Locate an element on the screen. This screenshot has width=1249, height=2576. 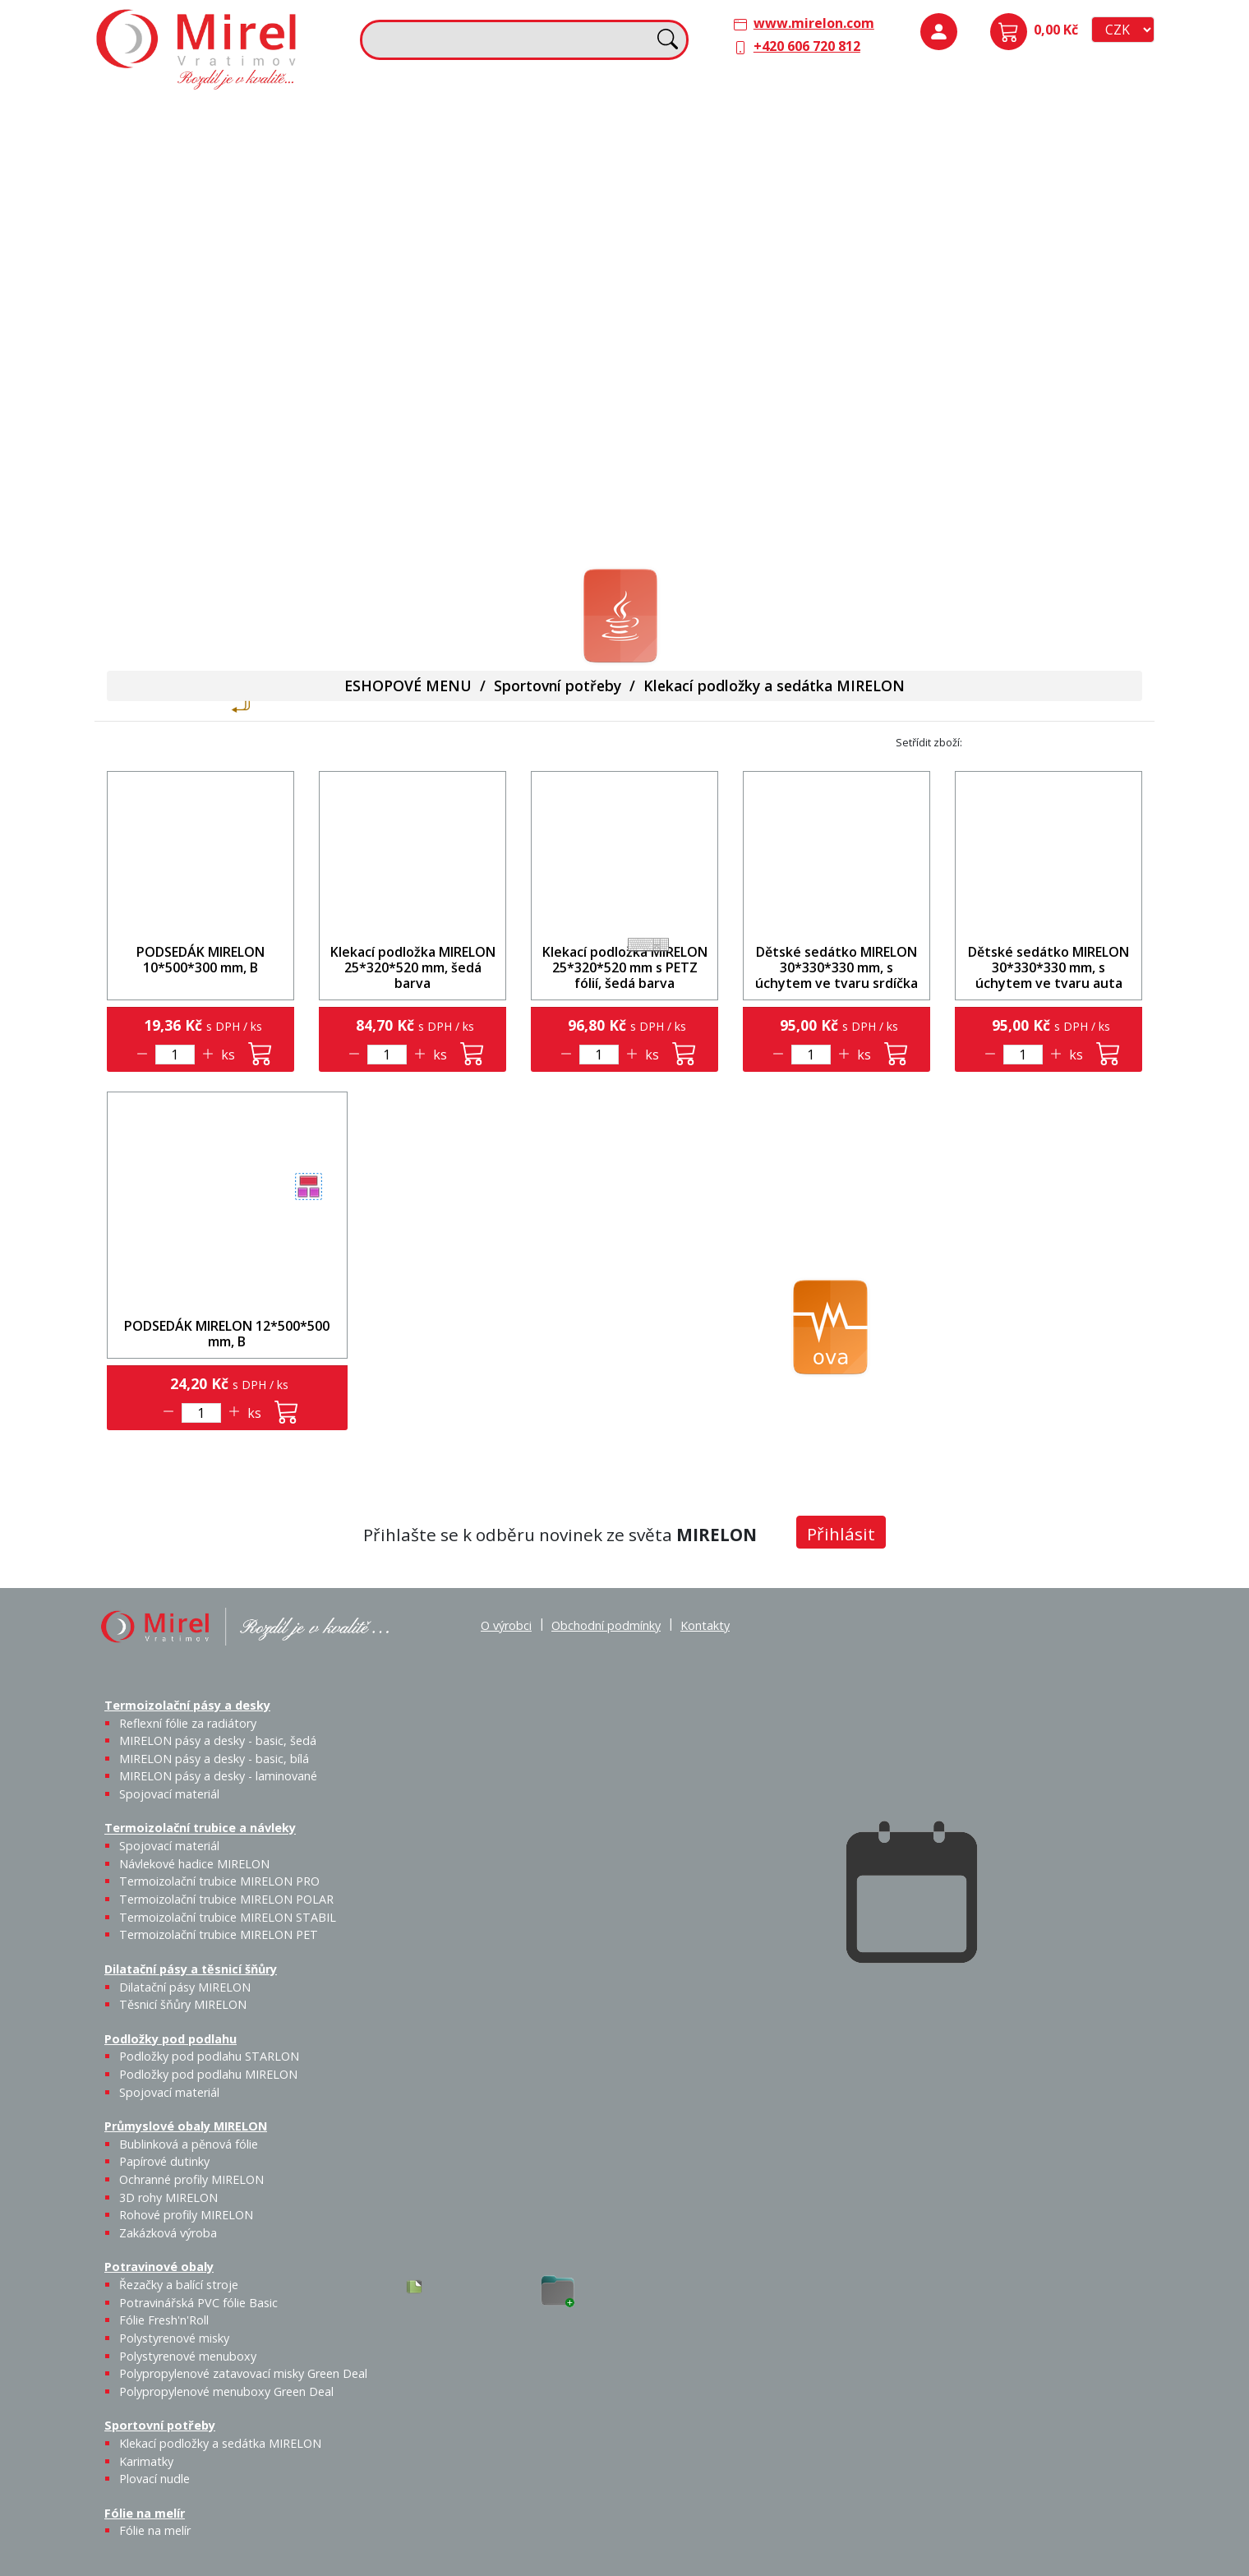
select all items in the current view is located at coordinates (308, 1186).